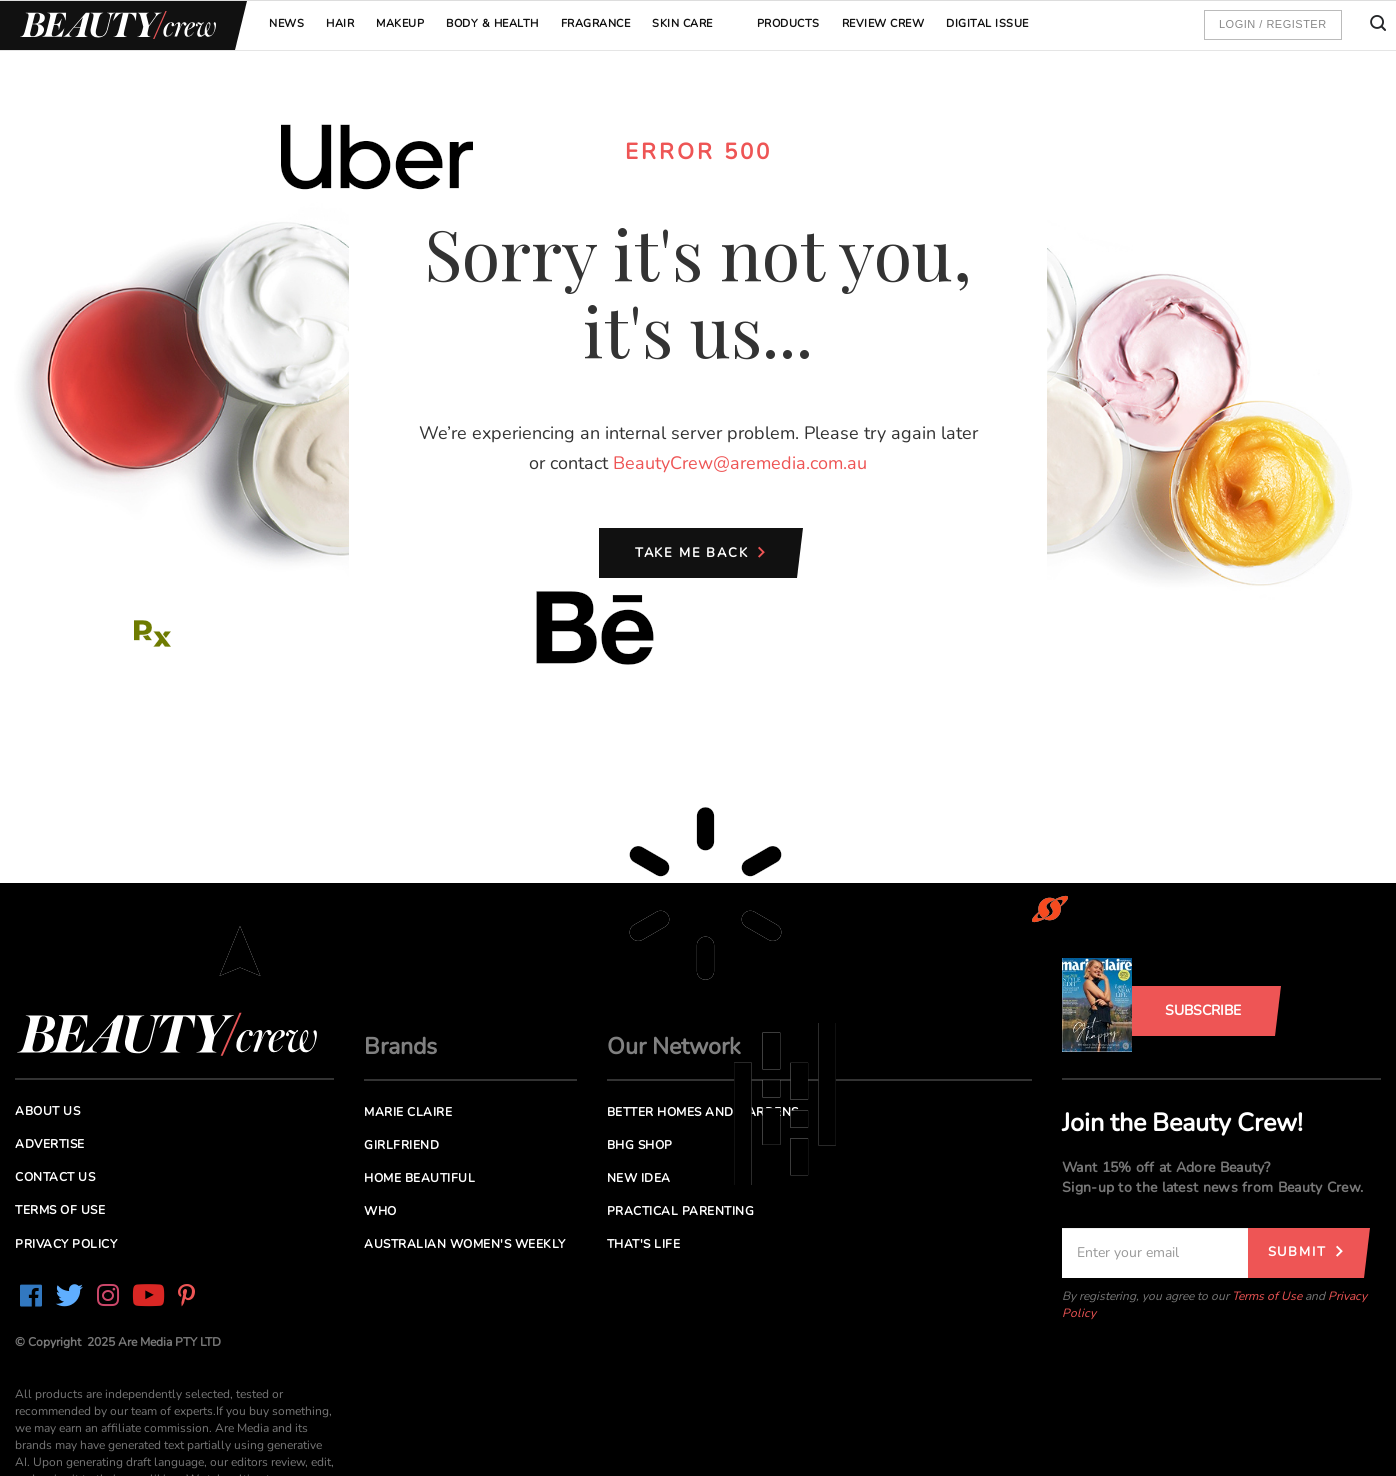 Image resolution: width=1396 pixels, height=1476 pixels. What do you see at coordinates (785, 1104) in the screenshot?
I see `pandas Python data analysis library logo` at bounding box center [785, 1104].